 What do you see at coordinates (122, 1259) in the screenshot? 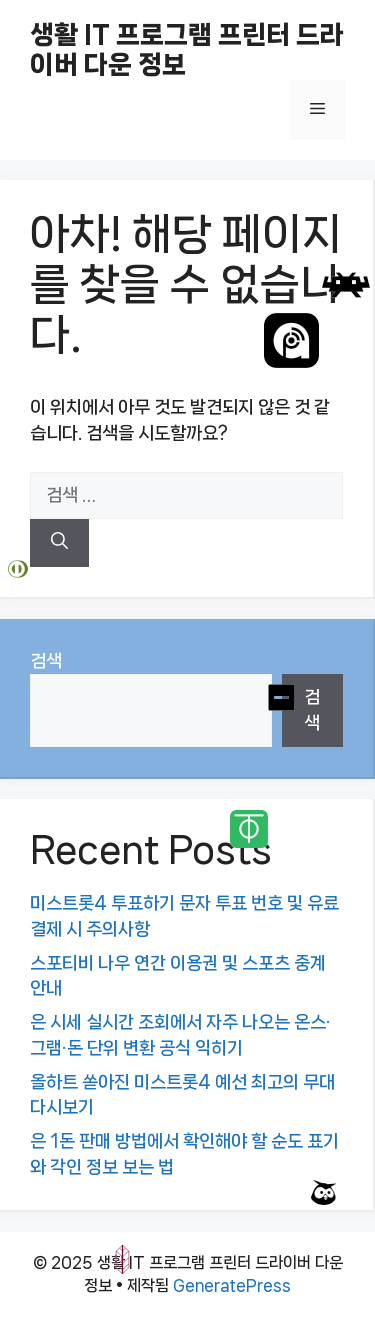
I see `folium mapping library logo` at bounding box center [122, 1259].